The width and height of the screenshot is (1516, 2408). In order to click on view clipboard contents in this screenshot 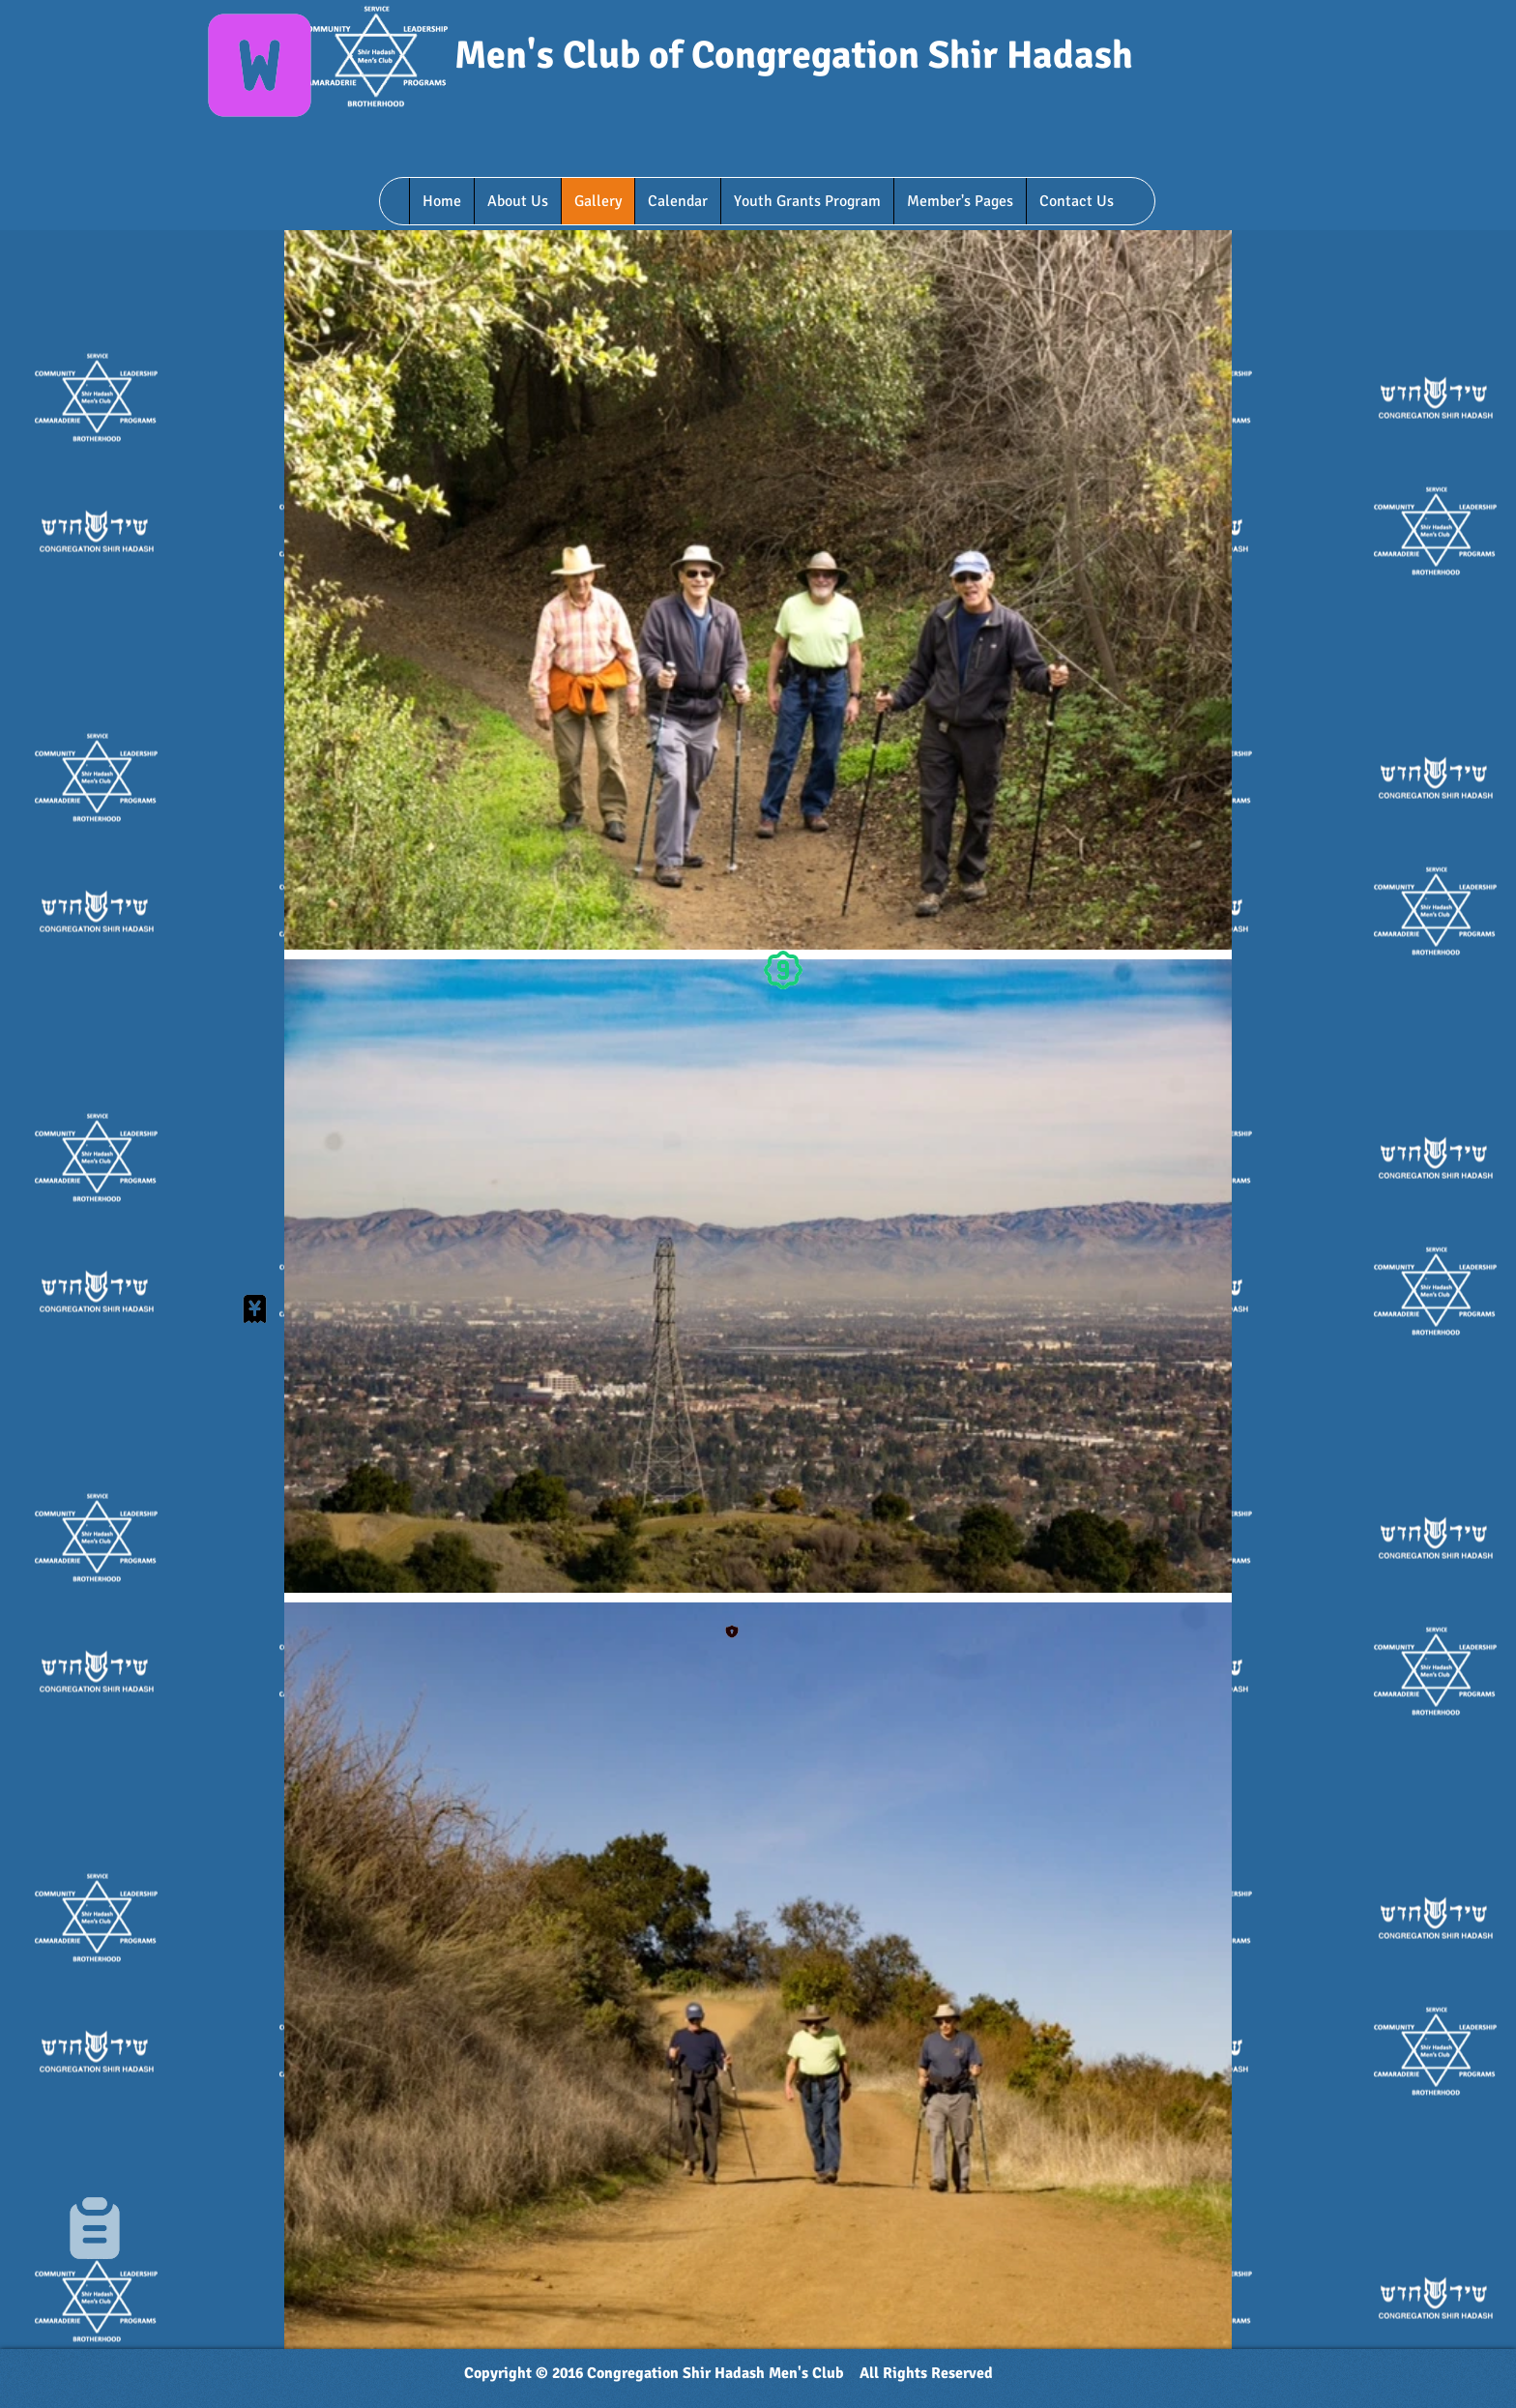, I will do `click(95, 2228)`.